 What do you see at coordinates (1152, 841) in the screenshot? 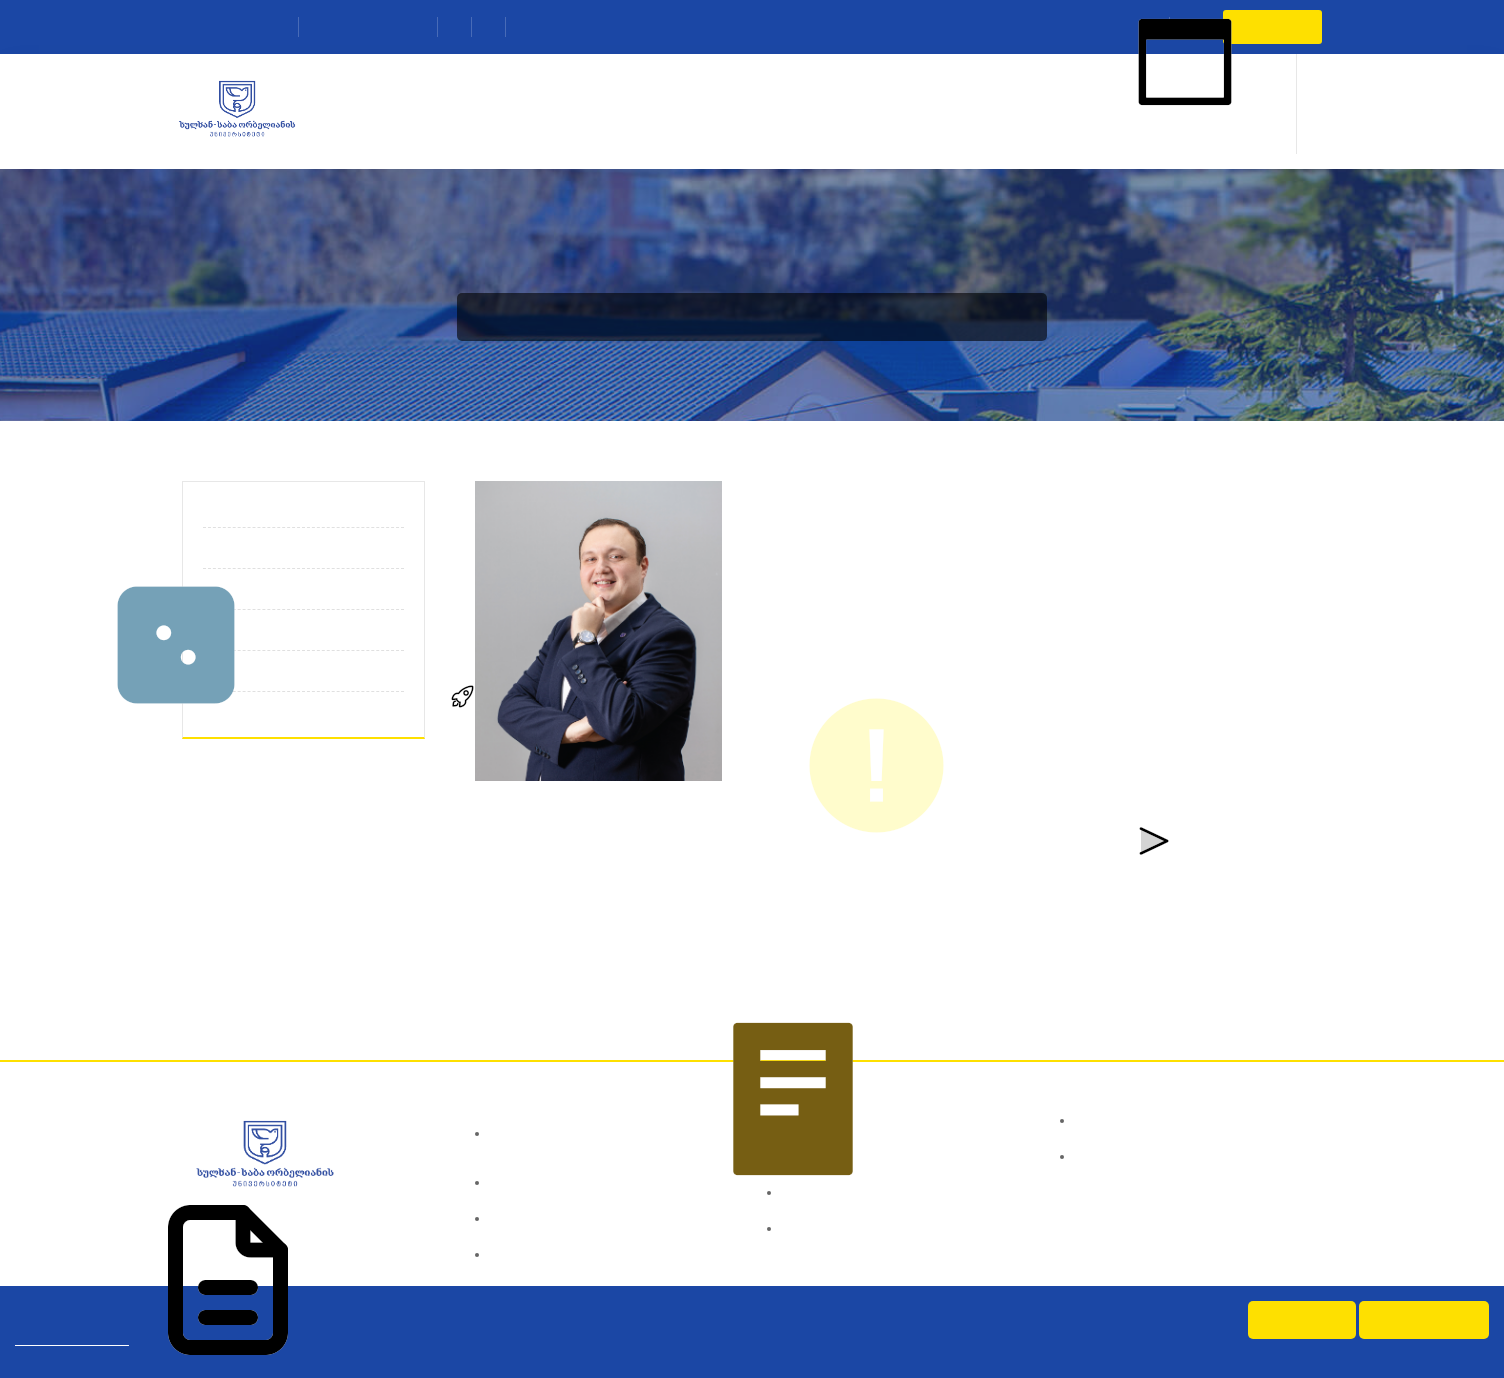
I see `navigate to the next item` at bounding box center [1152, 841].